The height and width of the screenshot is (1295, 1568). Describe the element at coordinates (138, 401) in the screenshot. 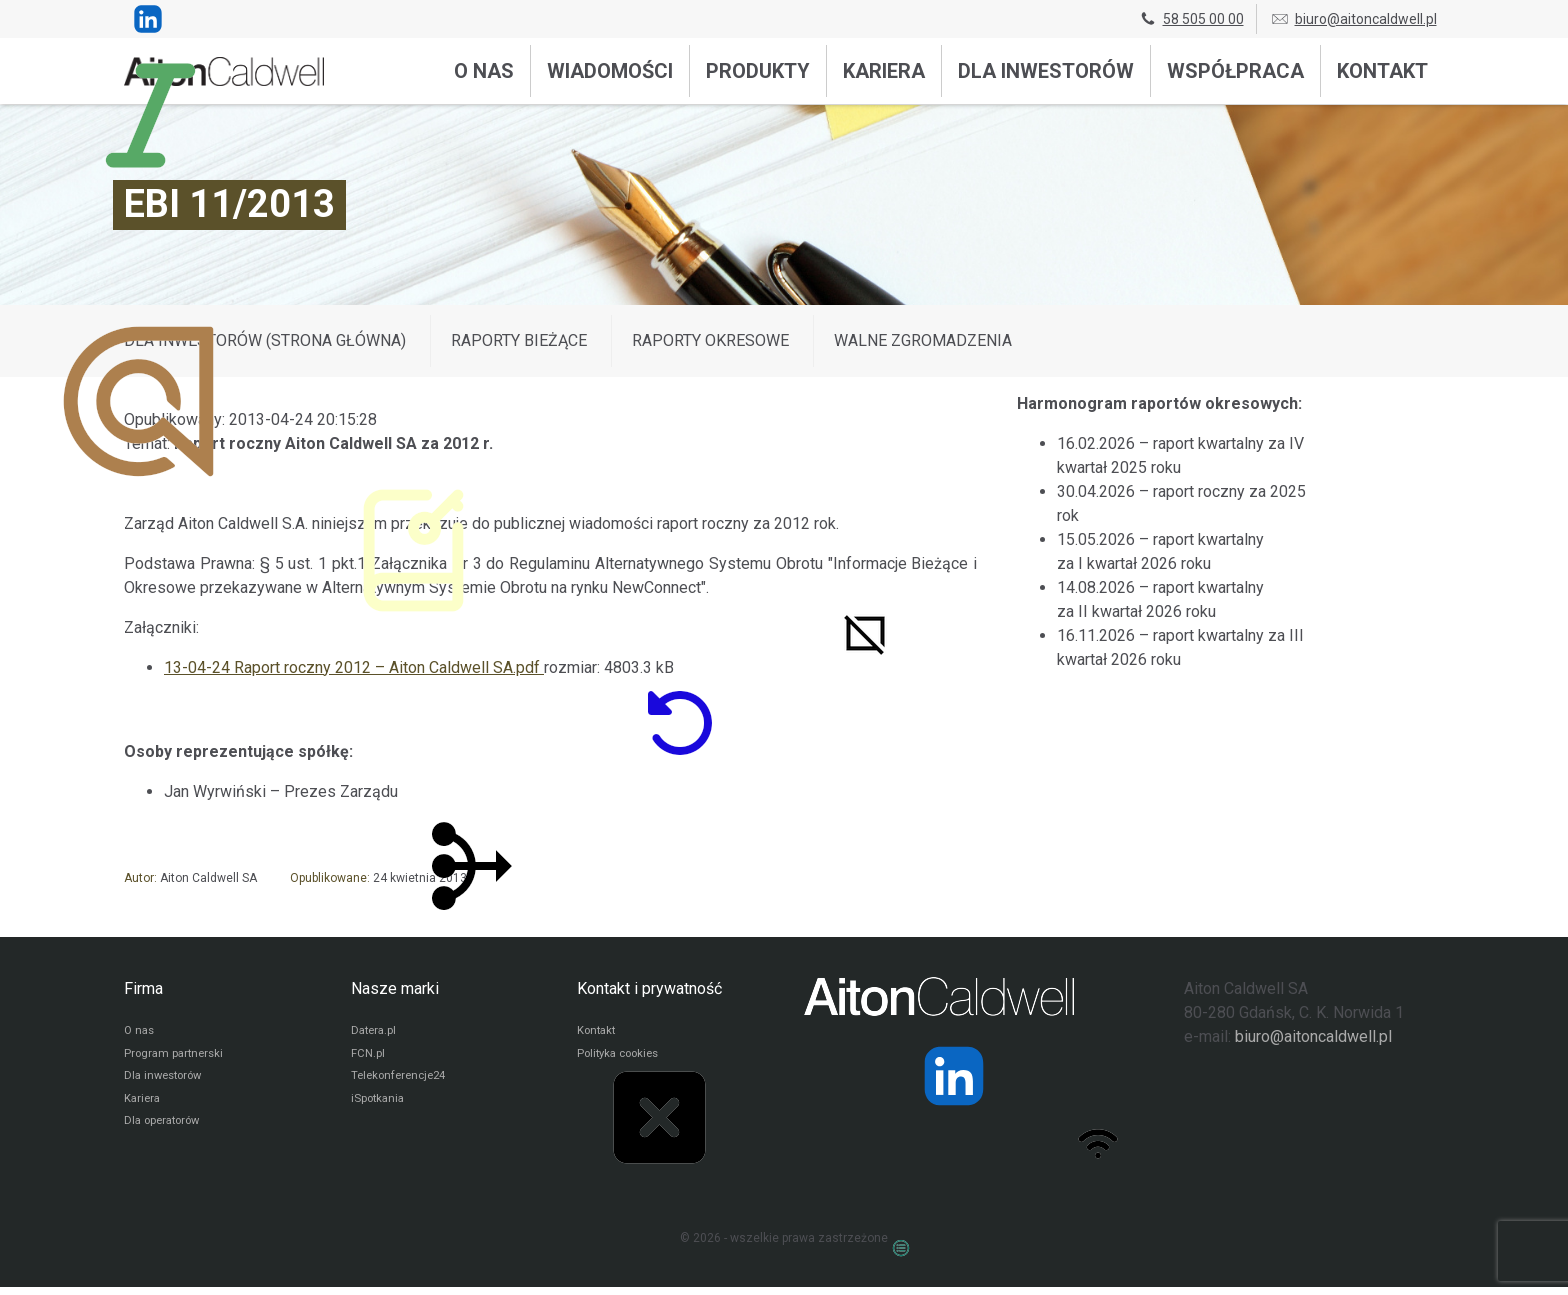

I see `algolia search service logo` at that location.